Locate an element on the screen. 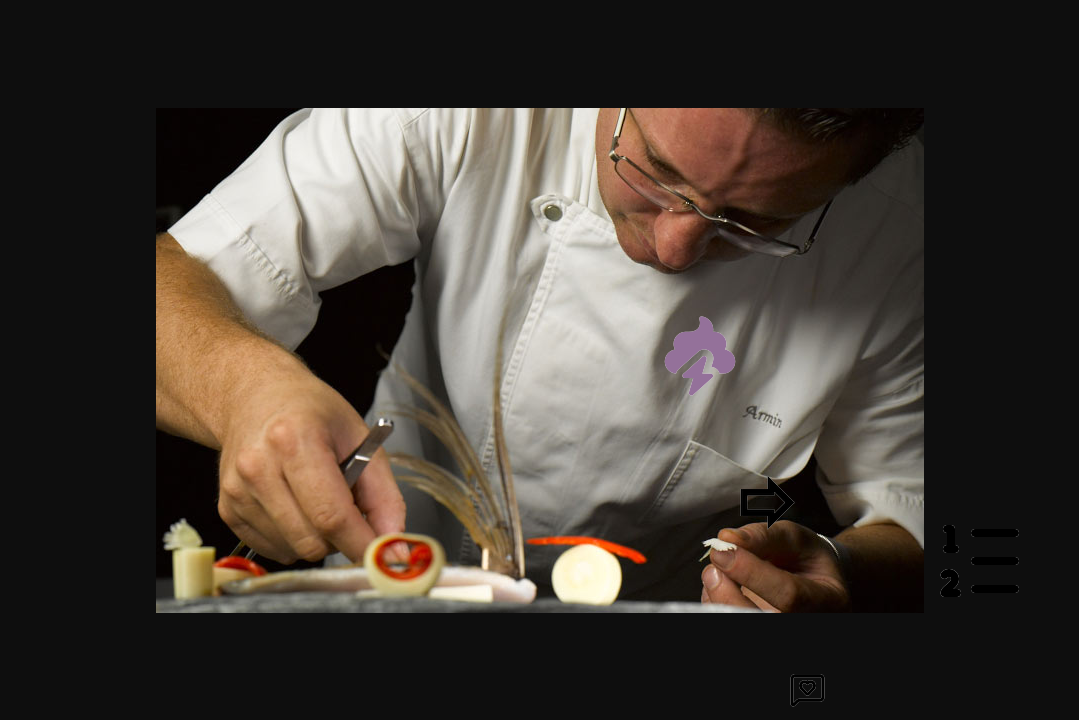 This screenshot has height=720, width=1079. forward an email or message is located at coordinates (767, 502).